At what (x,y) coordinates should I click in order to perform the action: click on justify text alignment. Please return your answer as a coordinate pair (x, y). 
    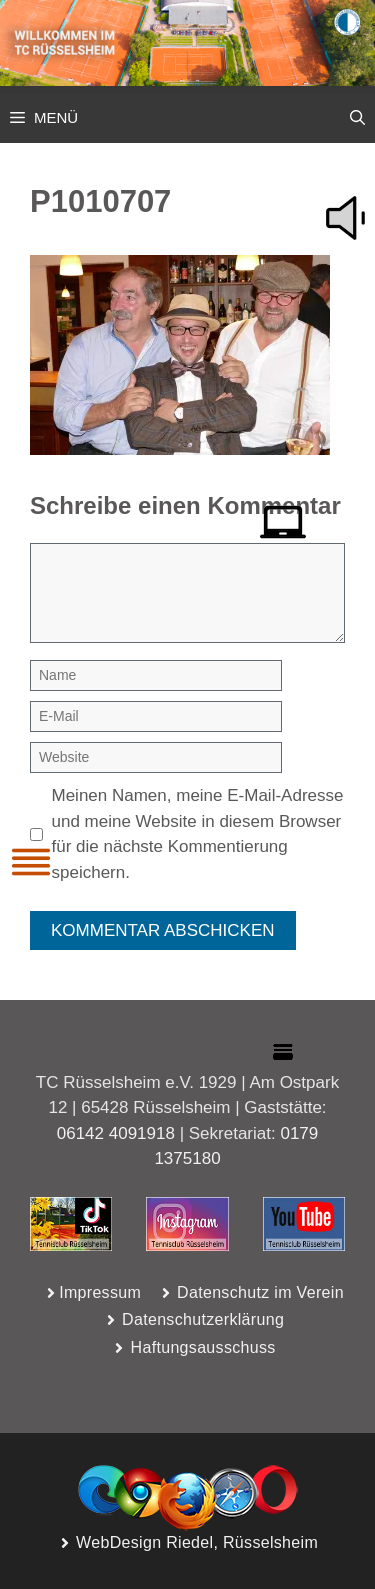
    Looking at the image, I should click on (31, 862).